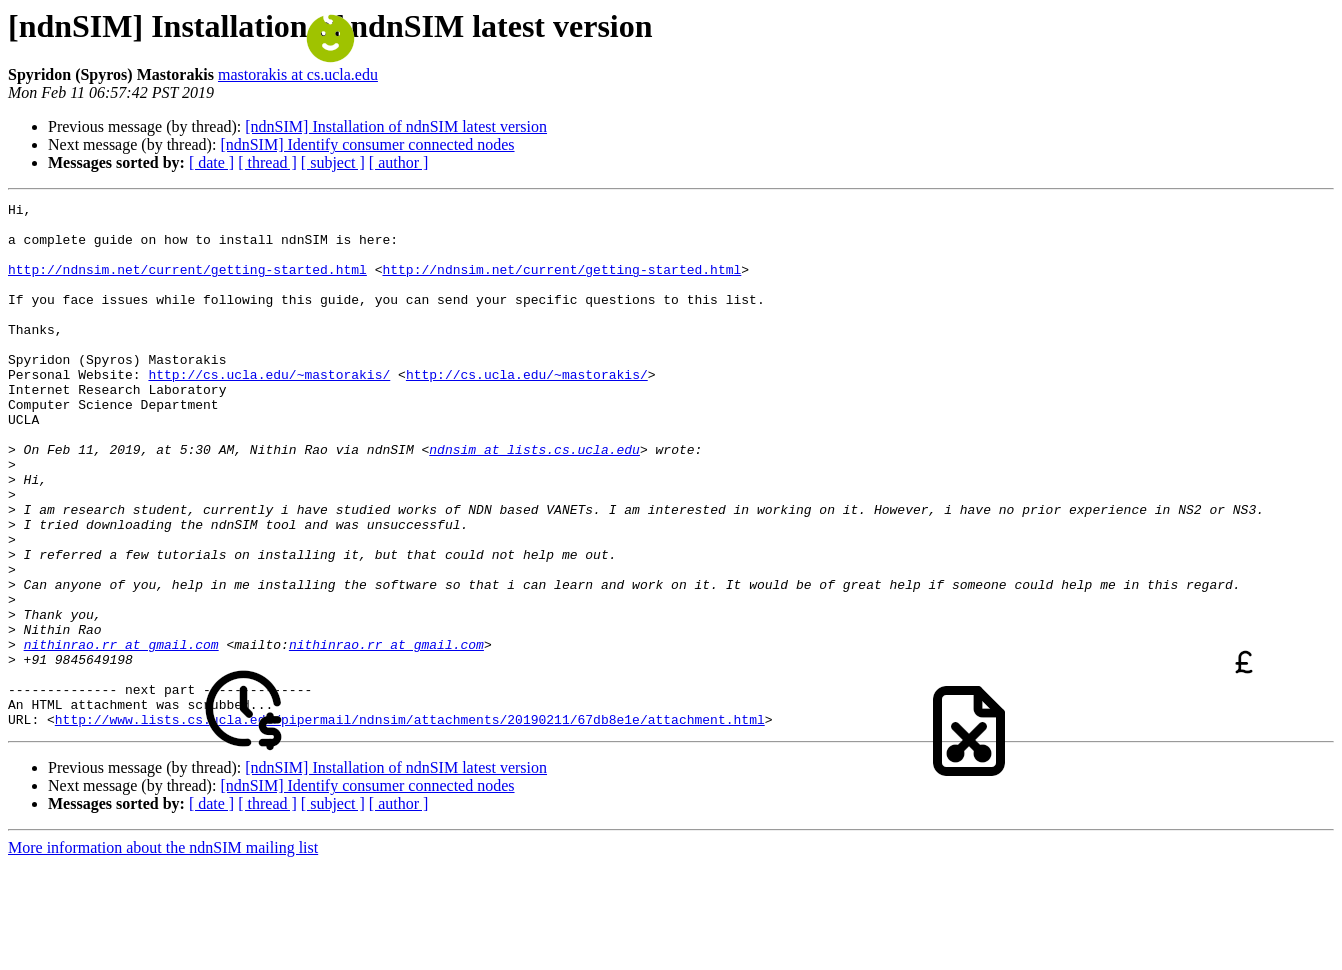 The width and height of the screenshot is (1342, 970). I want to click on cut or remove a file, so click(969, 731).